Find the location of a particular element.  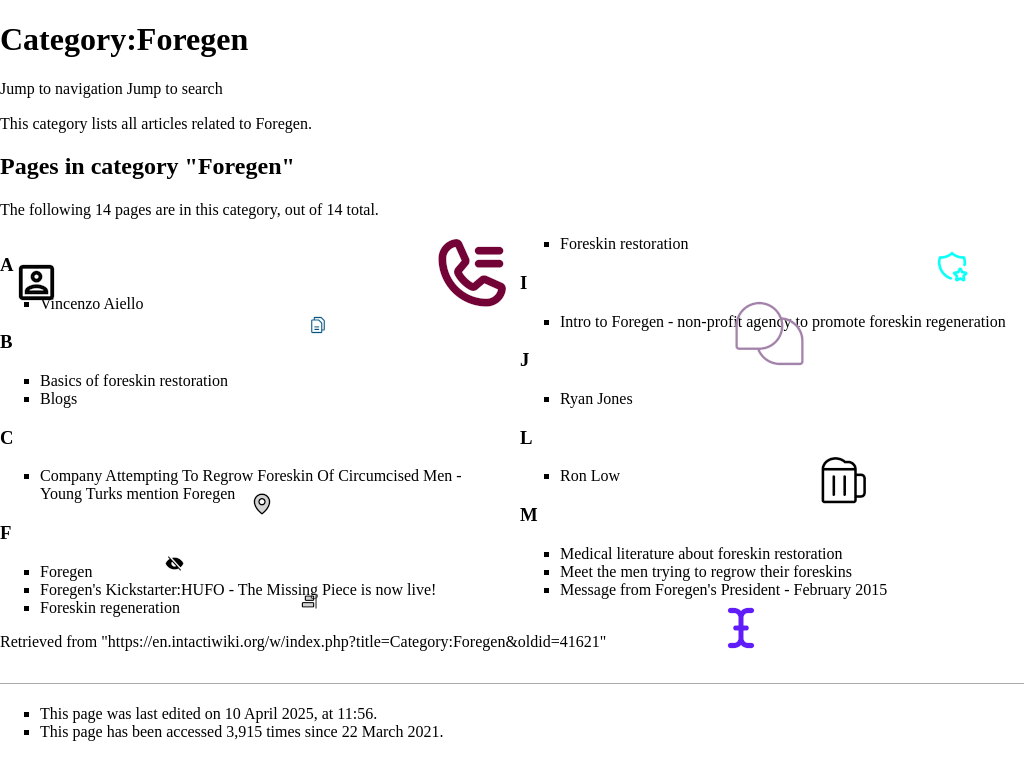

align text or content to the right is located at coordinates (309, 601).